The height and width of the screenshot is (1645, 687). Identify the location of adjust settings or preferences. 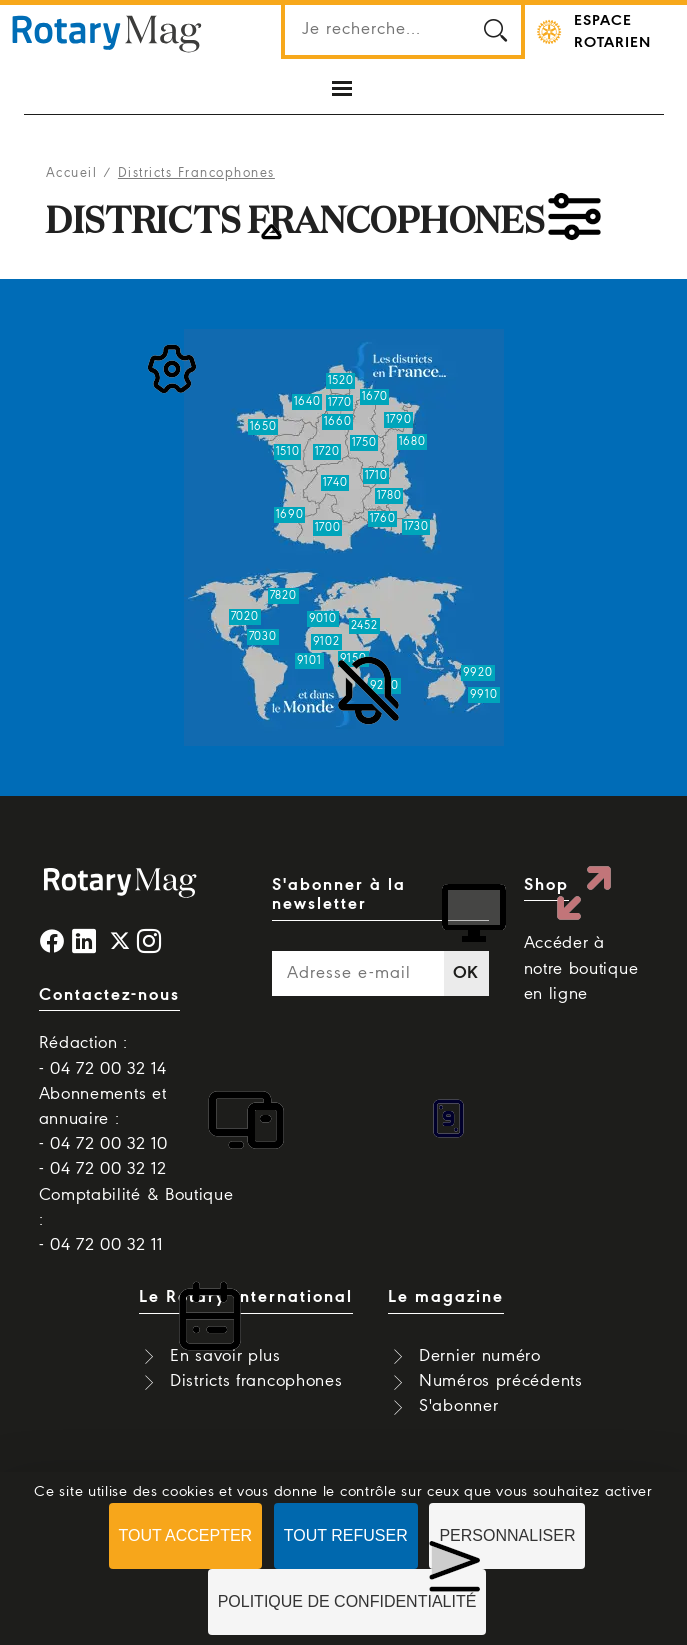
(574, 216).